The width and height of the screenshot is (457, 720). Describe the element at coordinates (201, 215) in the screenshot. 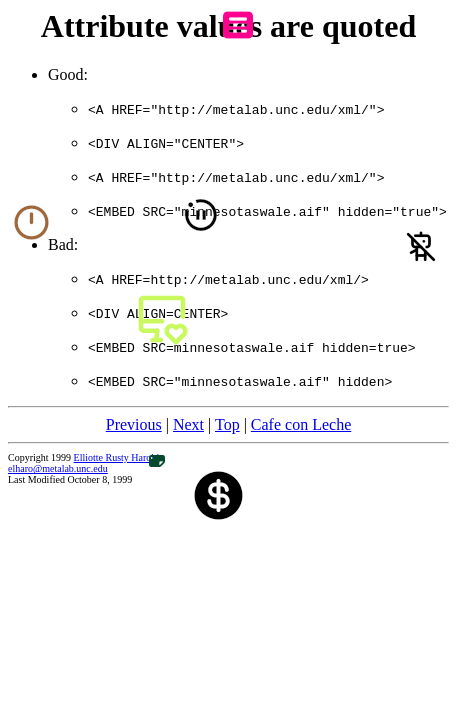

I see `pause motion photo playback` at that location.